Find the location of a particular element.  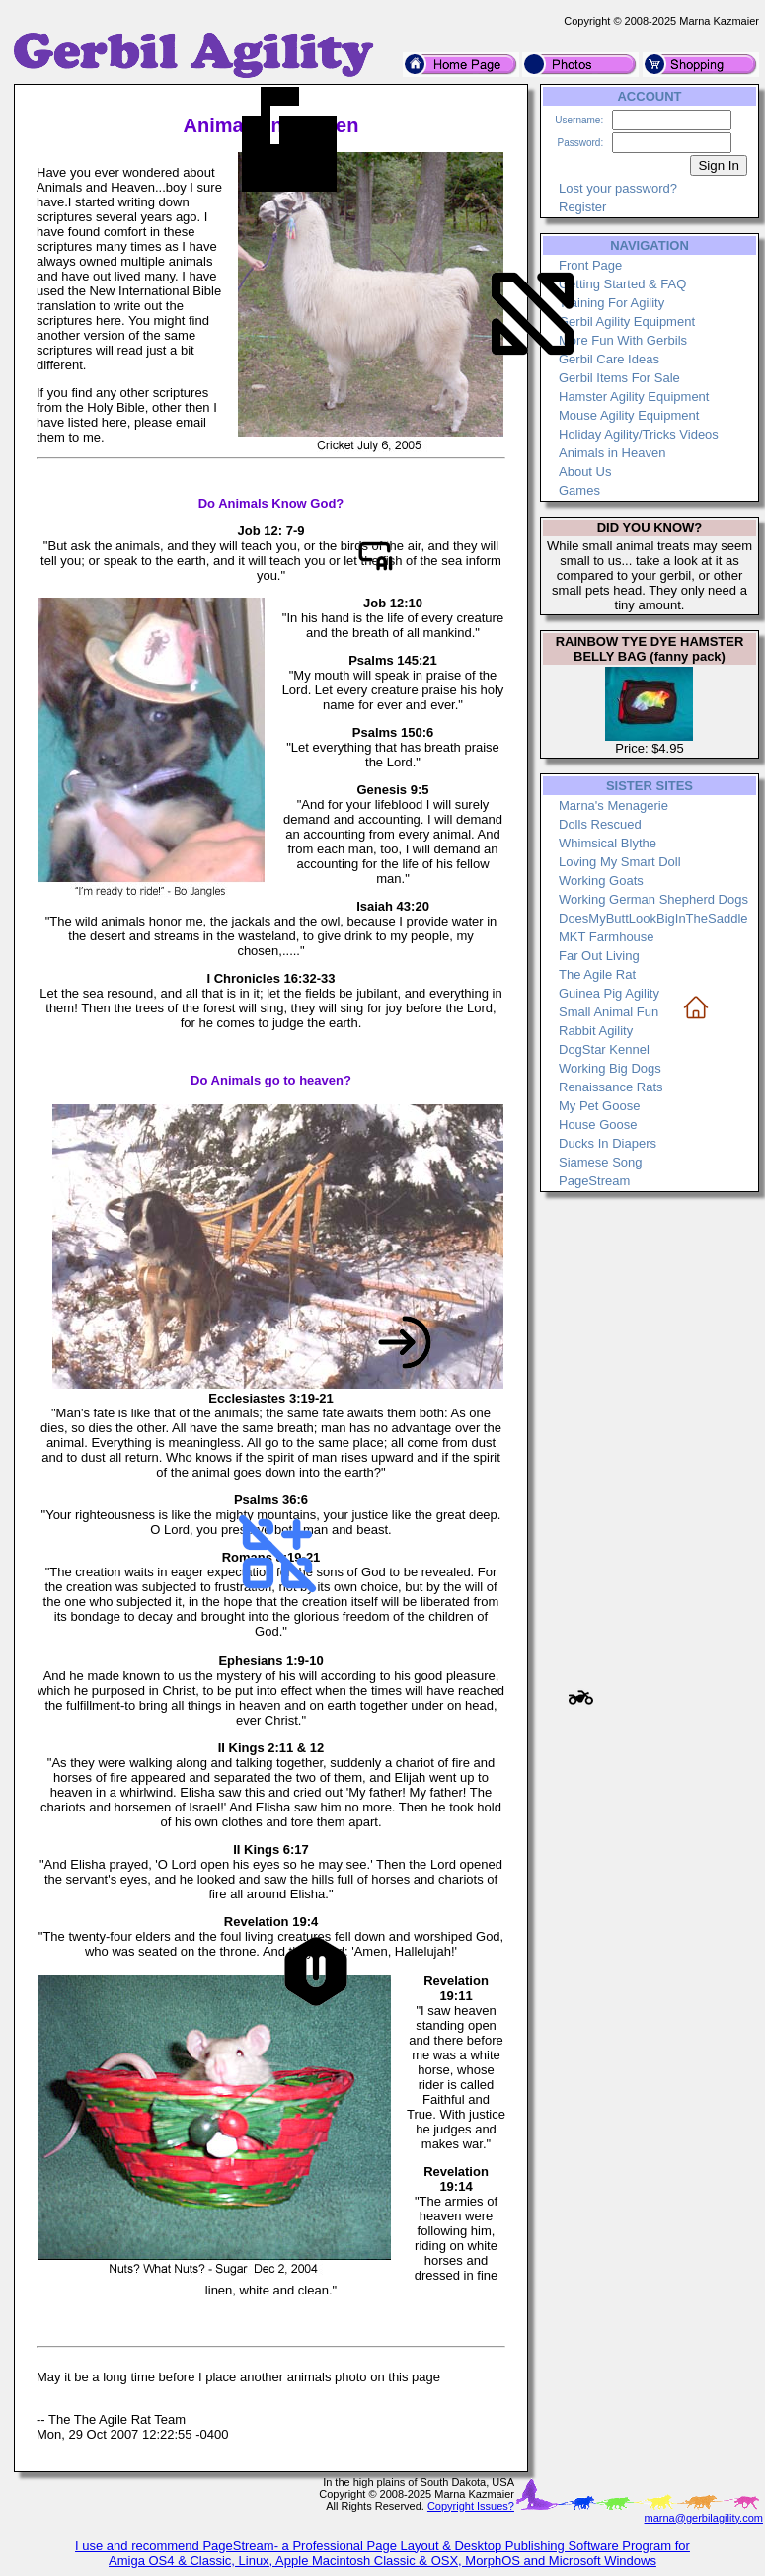

enter text for AI processing is located at coordinates (374, 552).